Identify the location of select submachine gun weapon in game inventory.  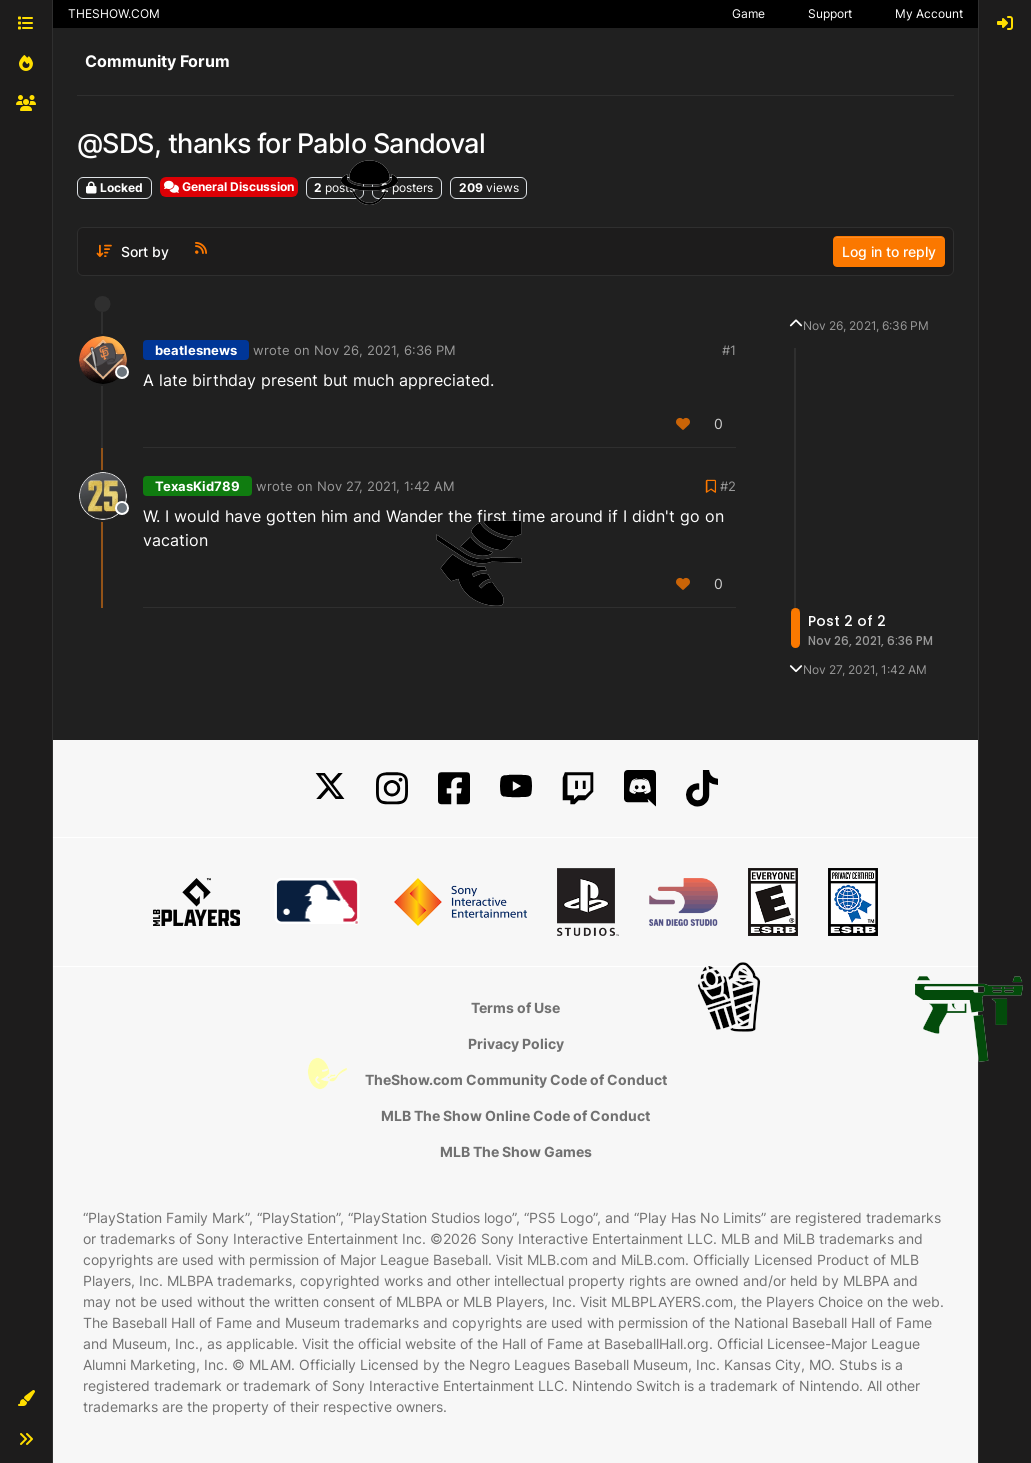
(969, 1019).